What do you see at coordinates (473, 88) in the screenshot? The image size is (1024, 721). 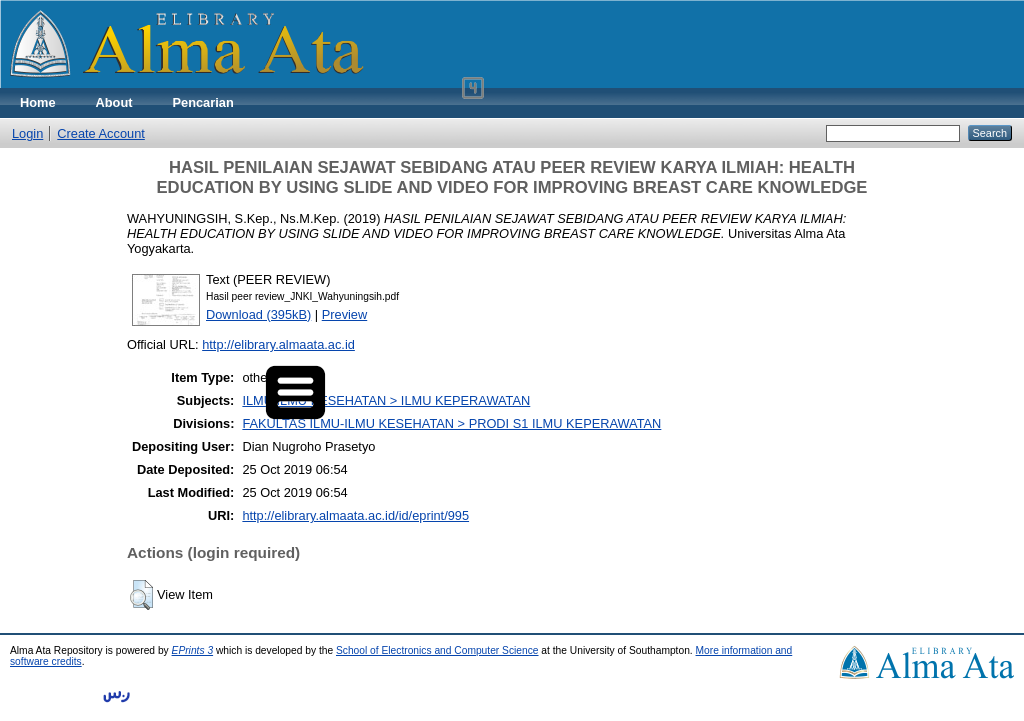 I see `select option 4 from a numbered list` at bounding box center [473, 88].